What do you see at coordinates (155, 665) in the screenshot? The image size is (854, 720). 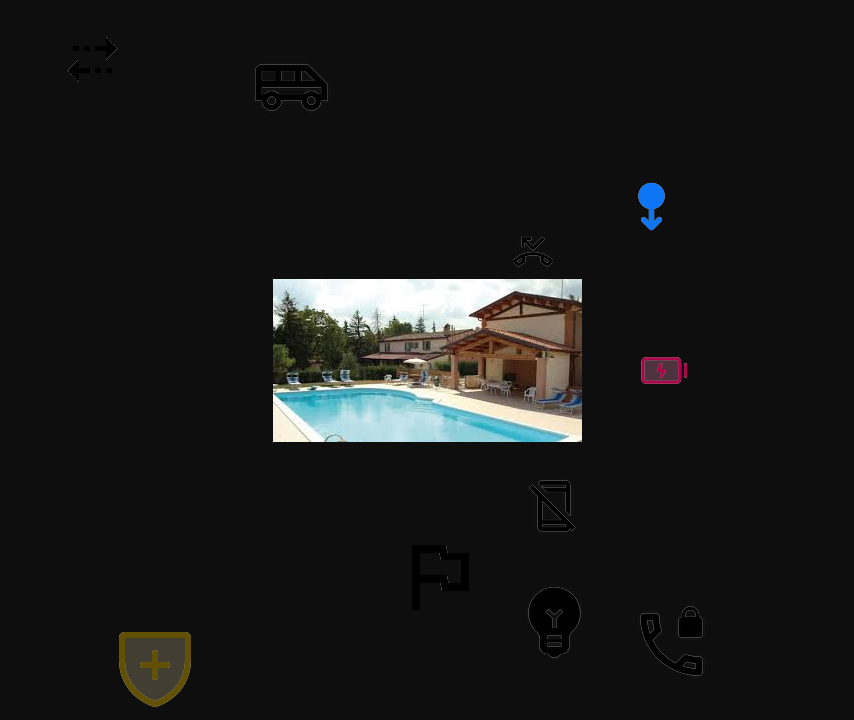 I see `add new security protection` at bounding box center [155, 665].